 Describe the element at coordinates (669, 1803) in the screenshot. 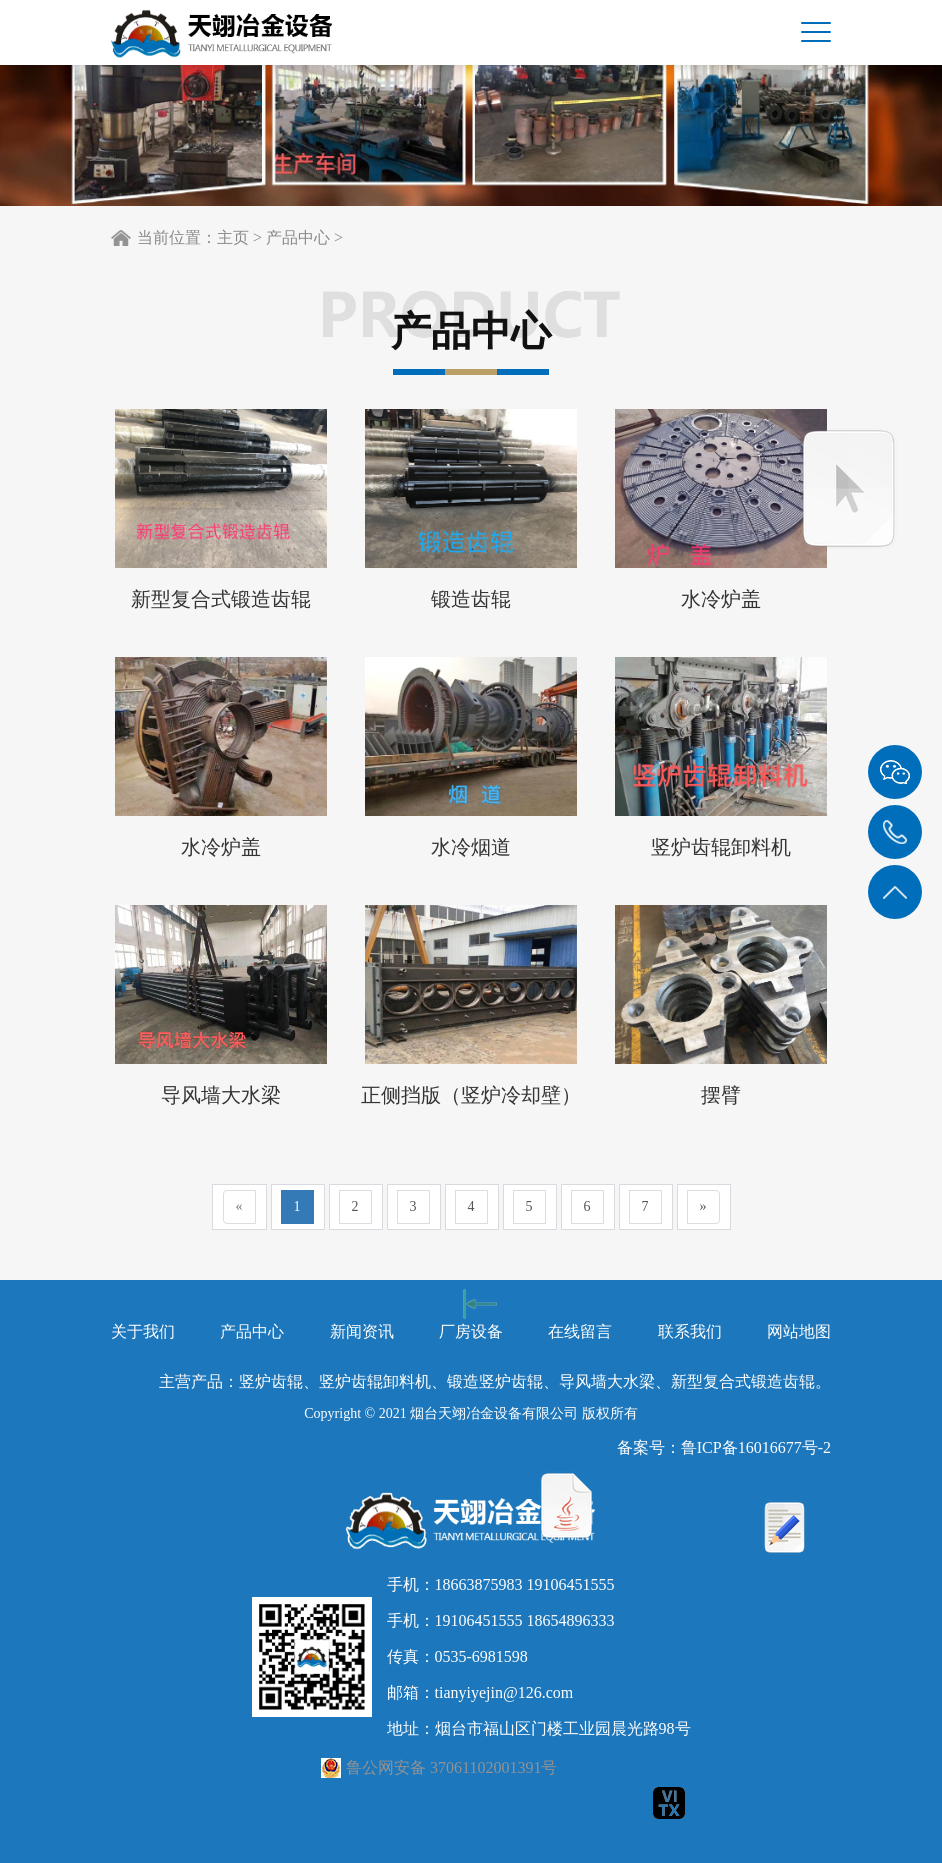

I see `switch to Vietnamese Telex input method` at that location.